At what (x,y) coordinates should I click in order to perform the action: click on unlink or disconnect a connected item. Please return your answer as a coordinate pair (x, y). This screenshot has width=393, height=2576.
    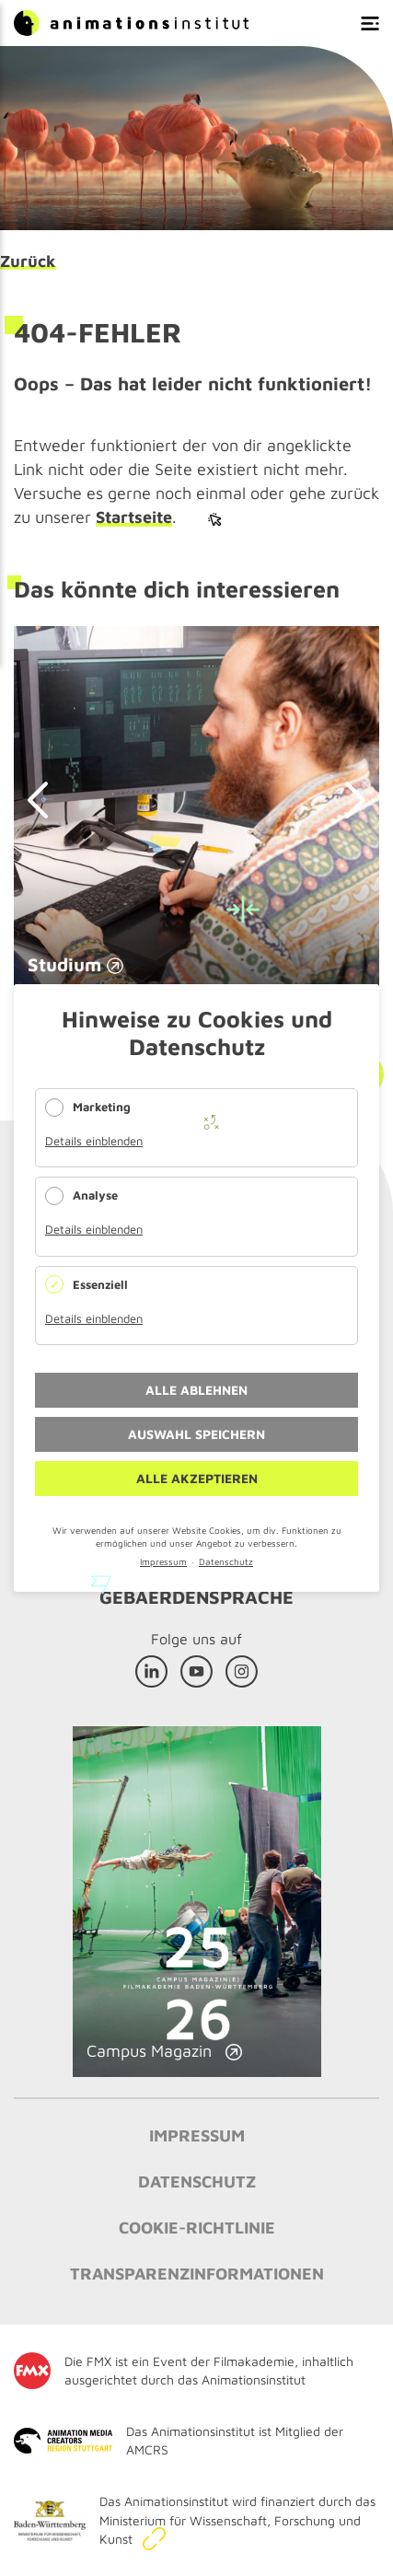
    Looking at the image, I should click on (154, 2538).